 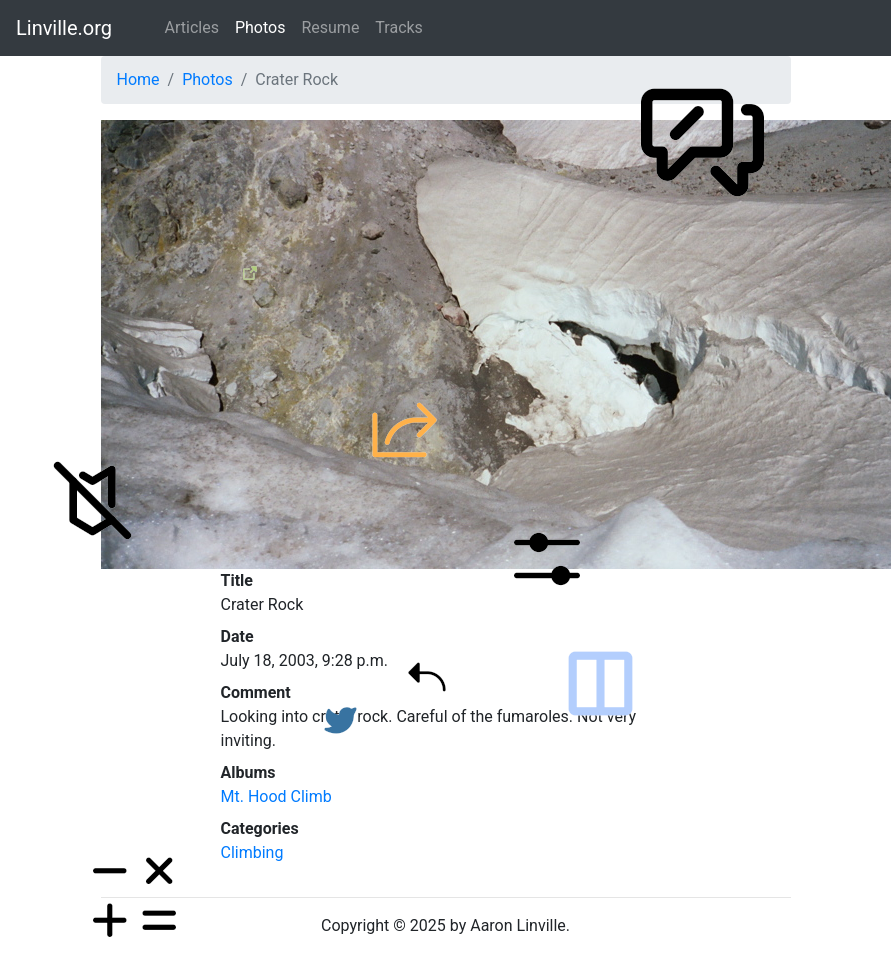 What do you see at coordinates (702, 142) in the screenshot?
I see `indicates a duplicate discussion thread` at bounding box center [702, 142].